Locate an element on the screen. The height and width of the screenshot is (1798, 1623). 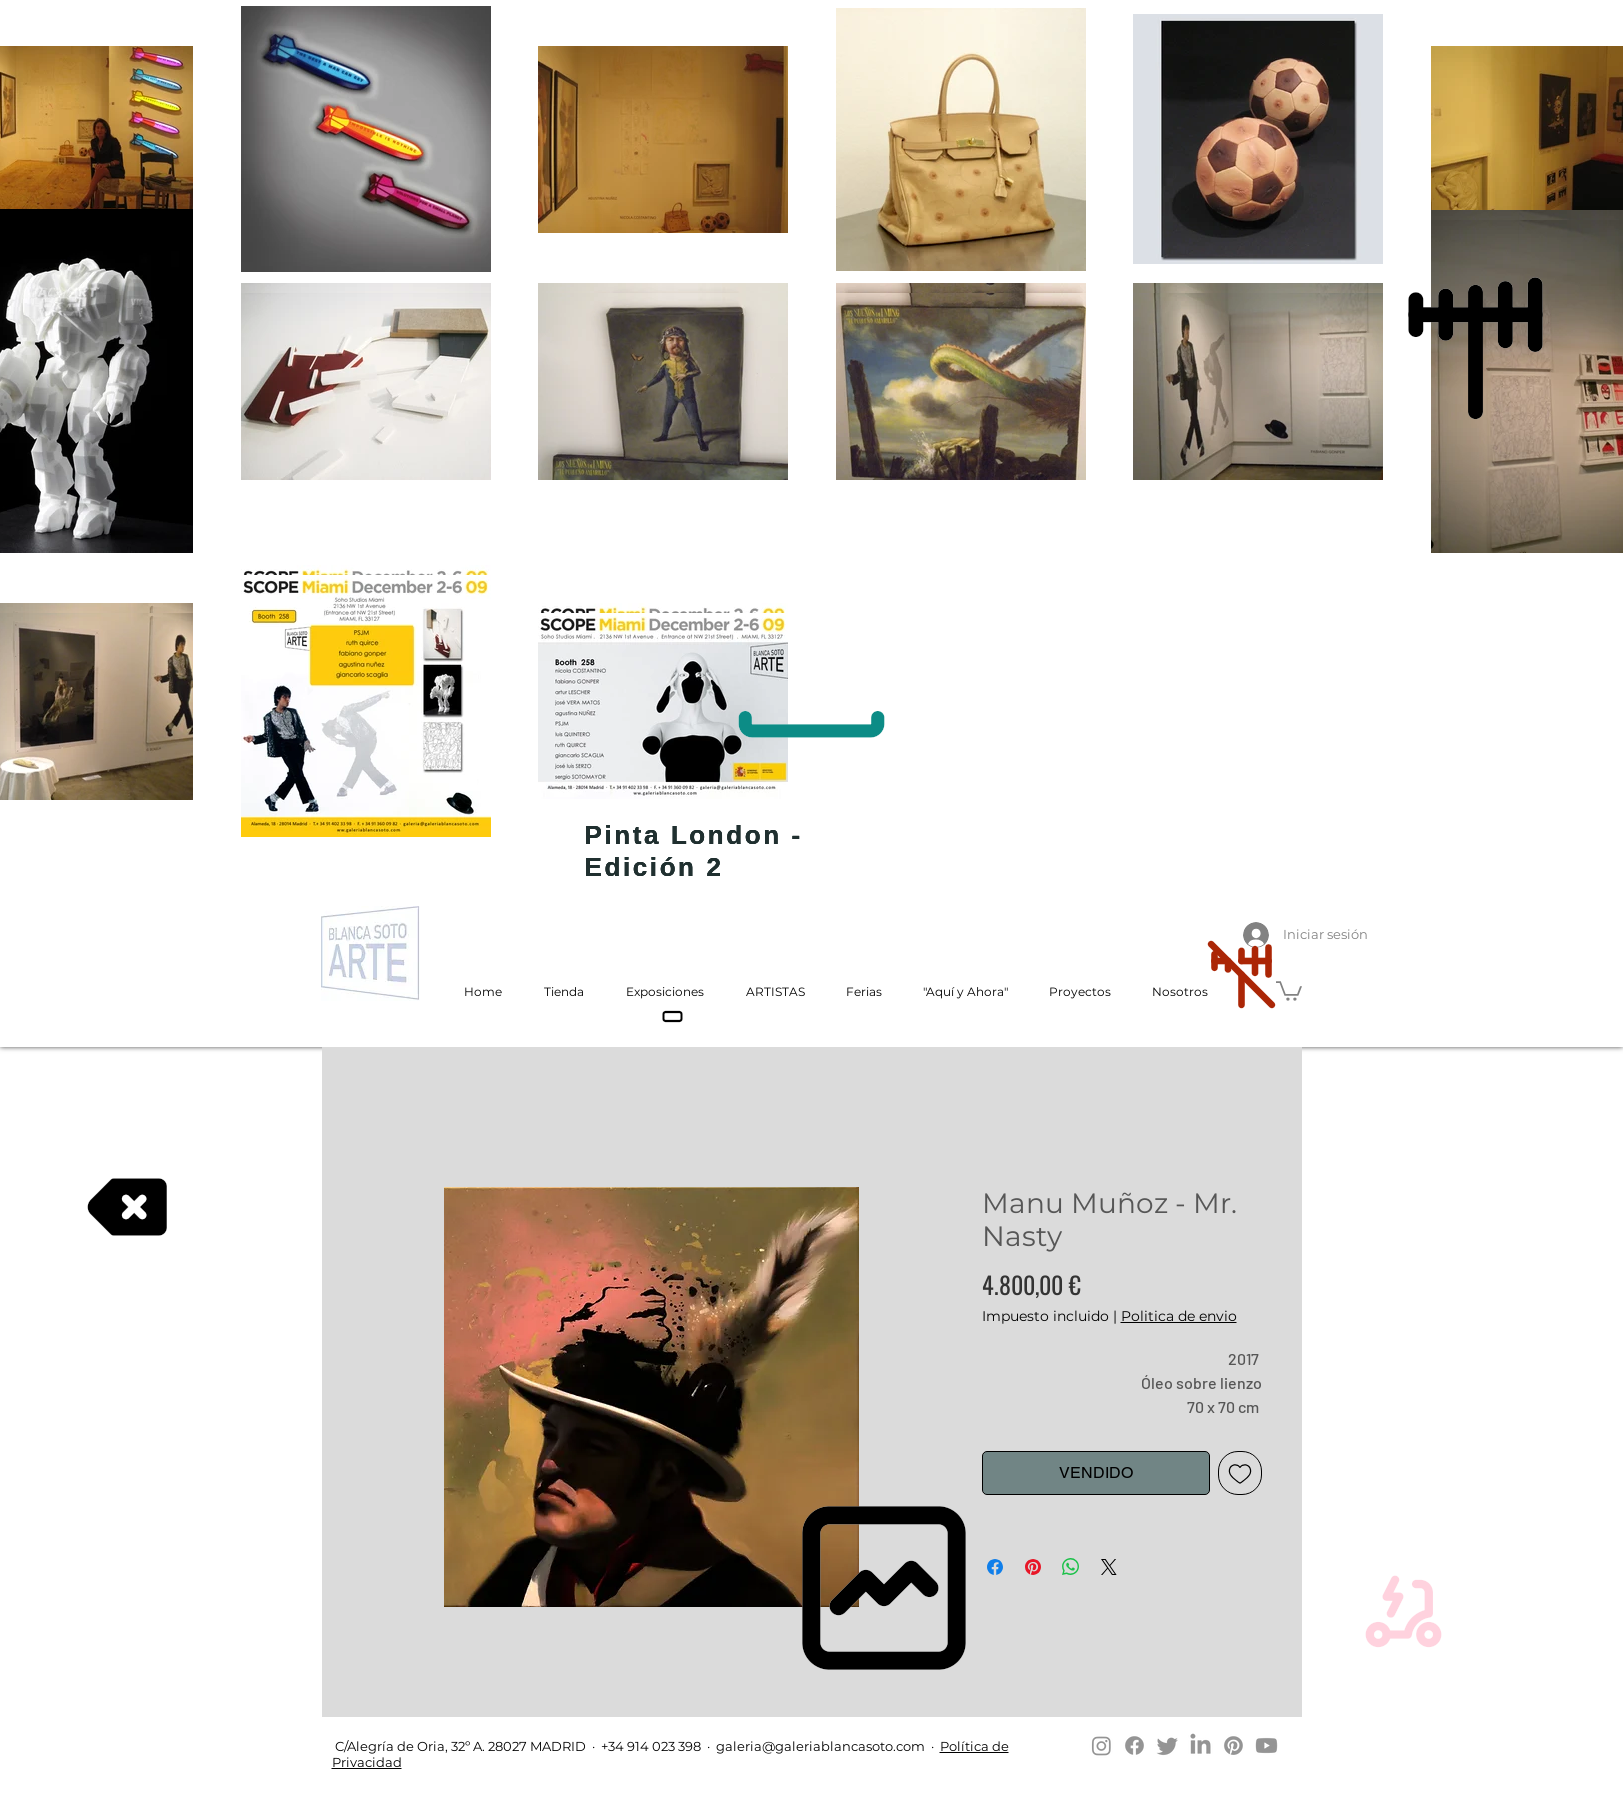
view analytics or statistics is located at coordinates (884, 1588).